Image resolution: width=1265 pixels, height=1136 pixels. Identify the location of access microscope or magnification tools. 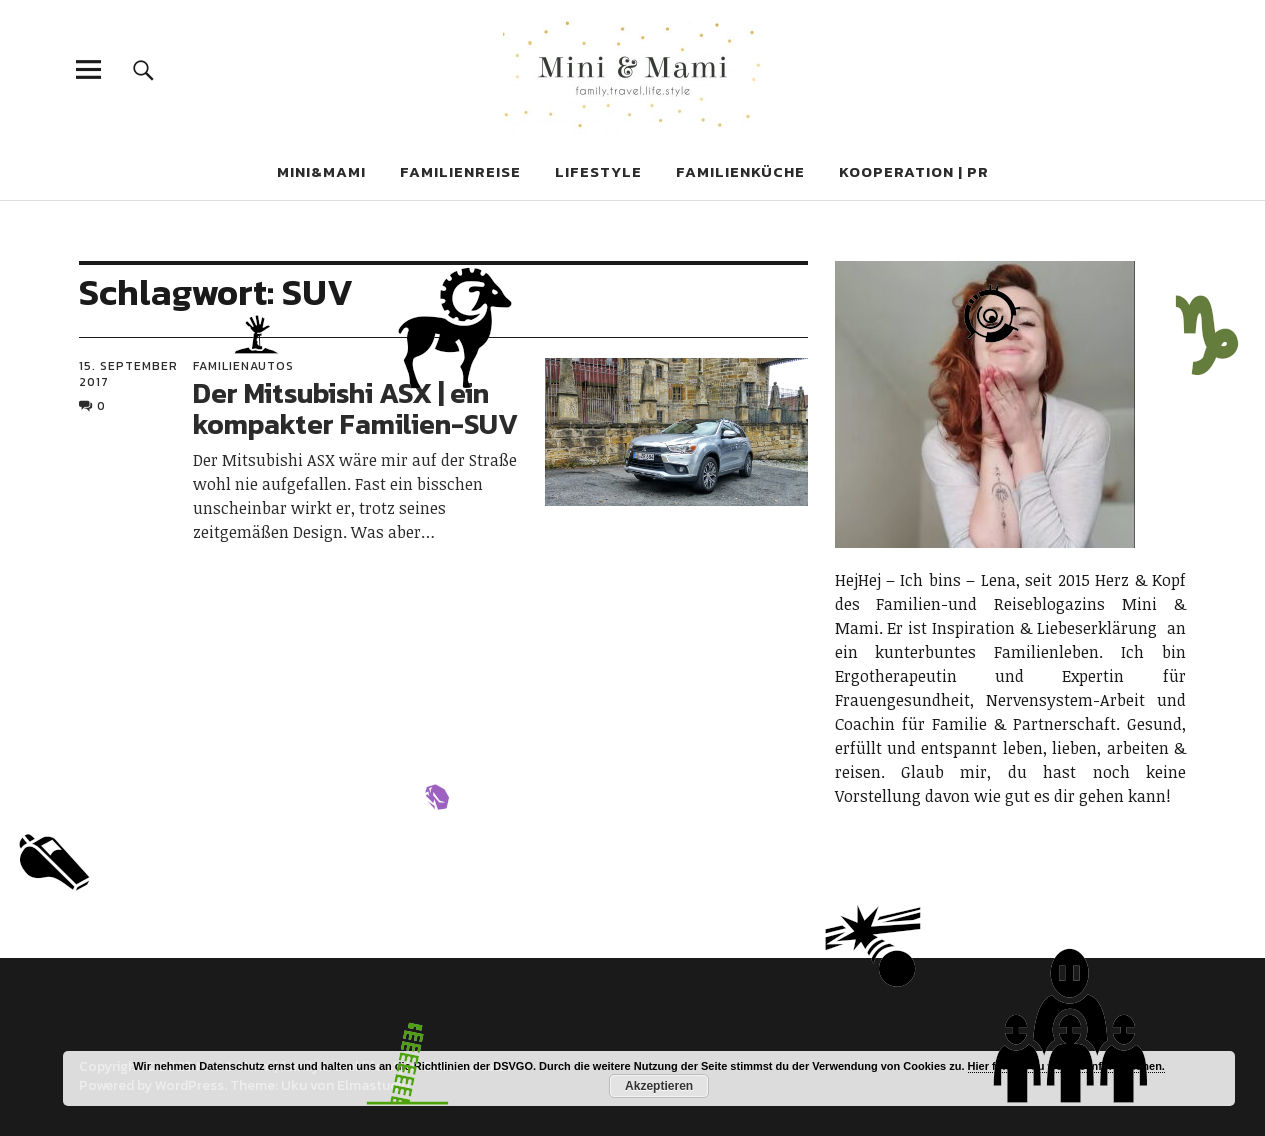
(992, 313).